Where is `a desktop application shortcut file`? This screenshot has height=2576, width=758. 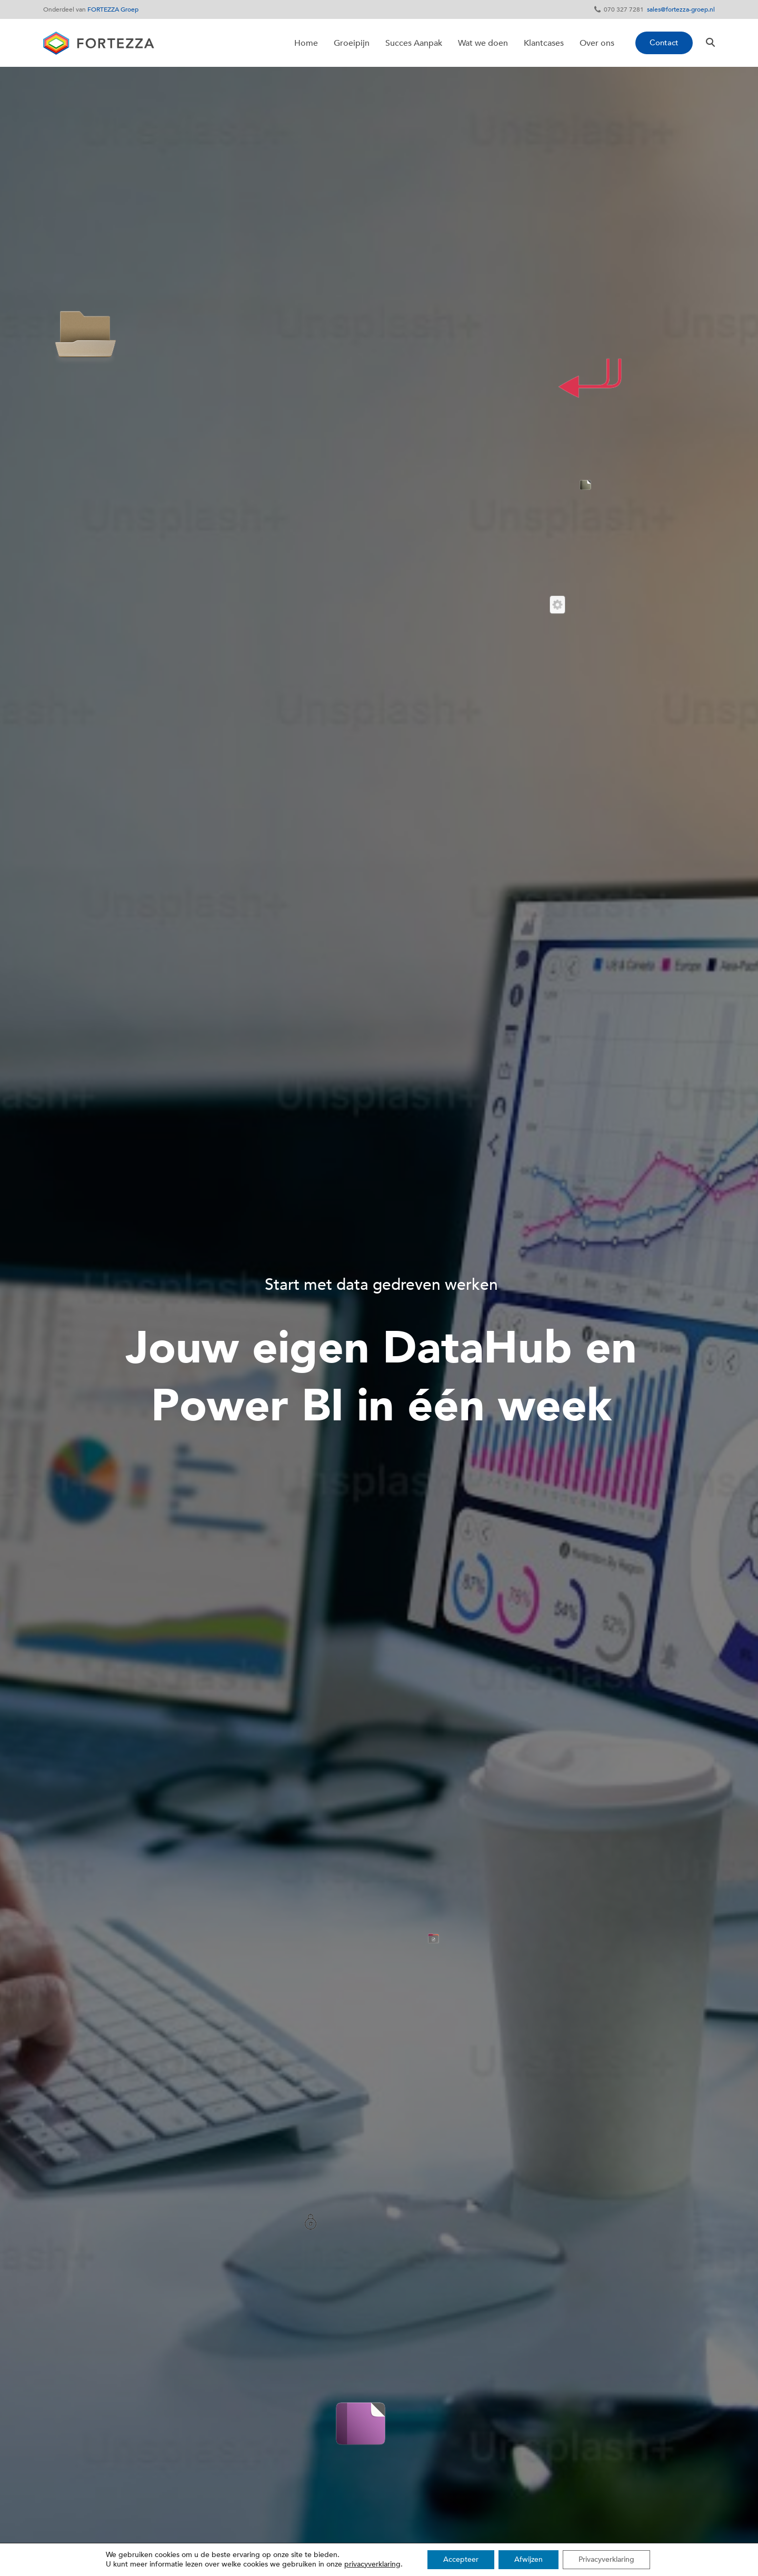
a desktop application shortcut file is located at coordinates (557, 605).